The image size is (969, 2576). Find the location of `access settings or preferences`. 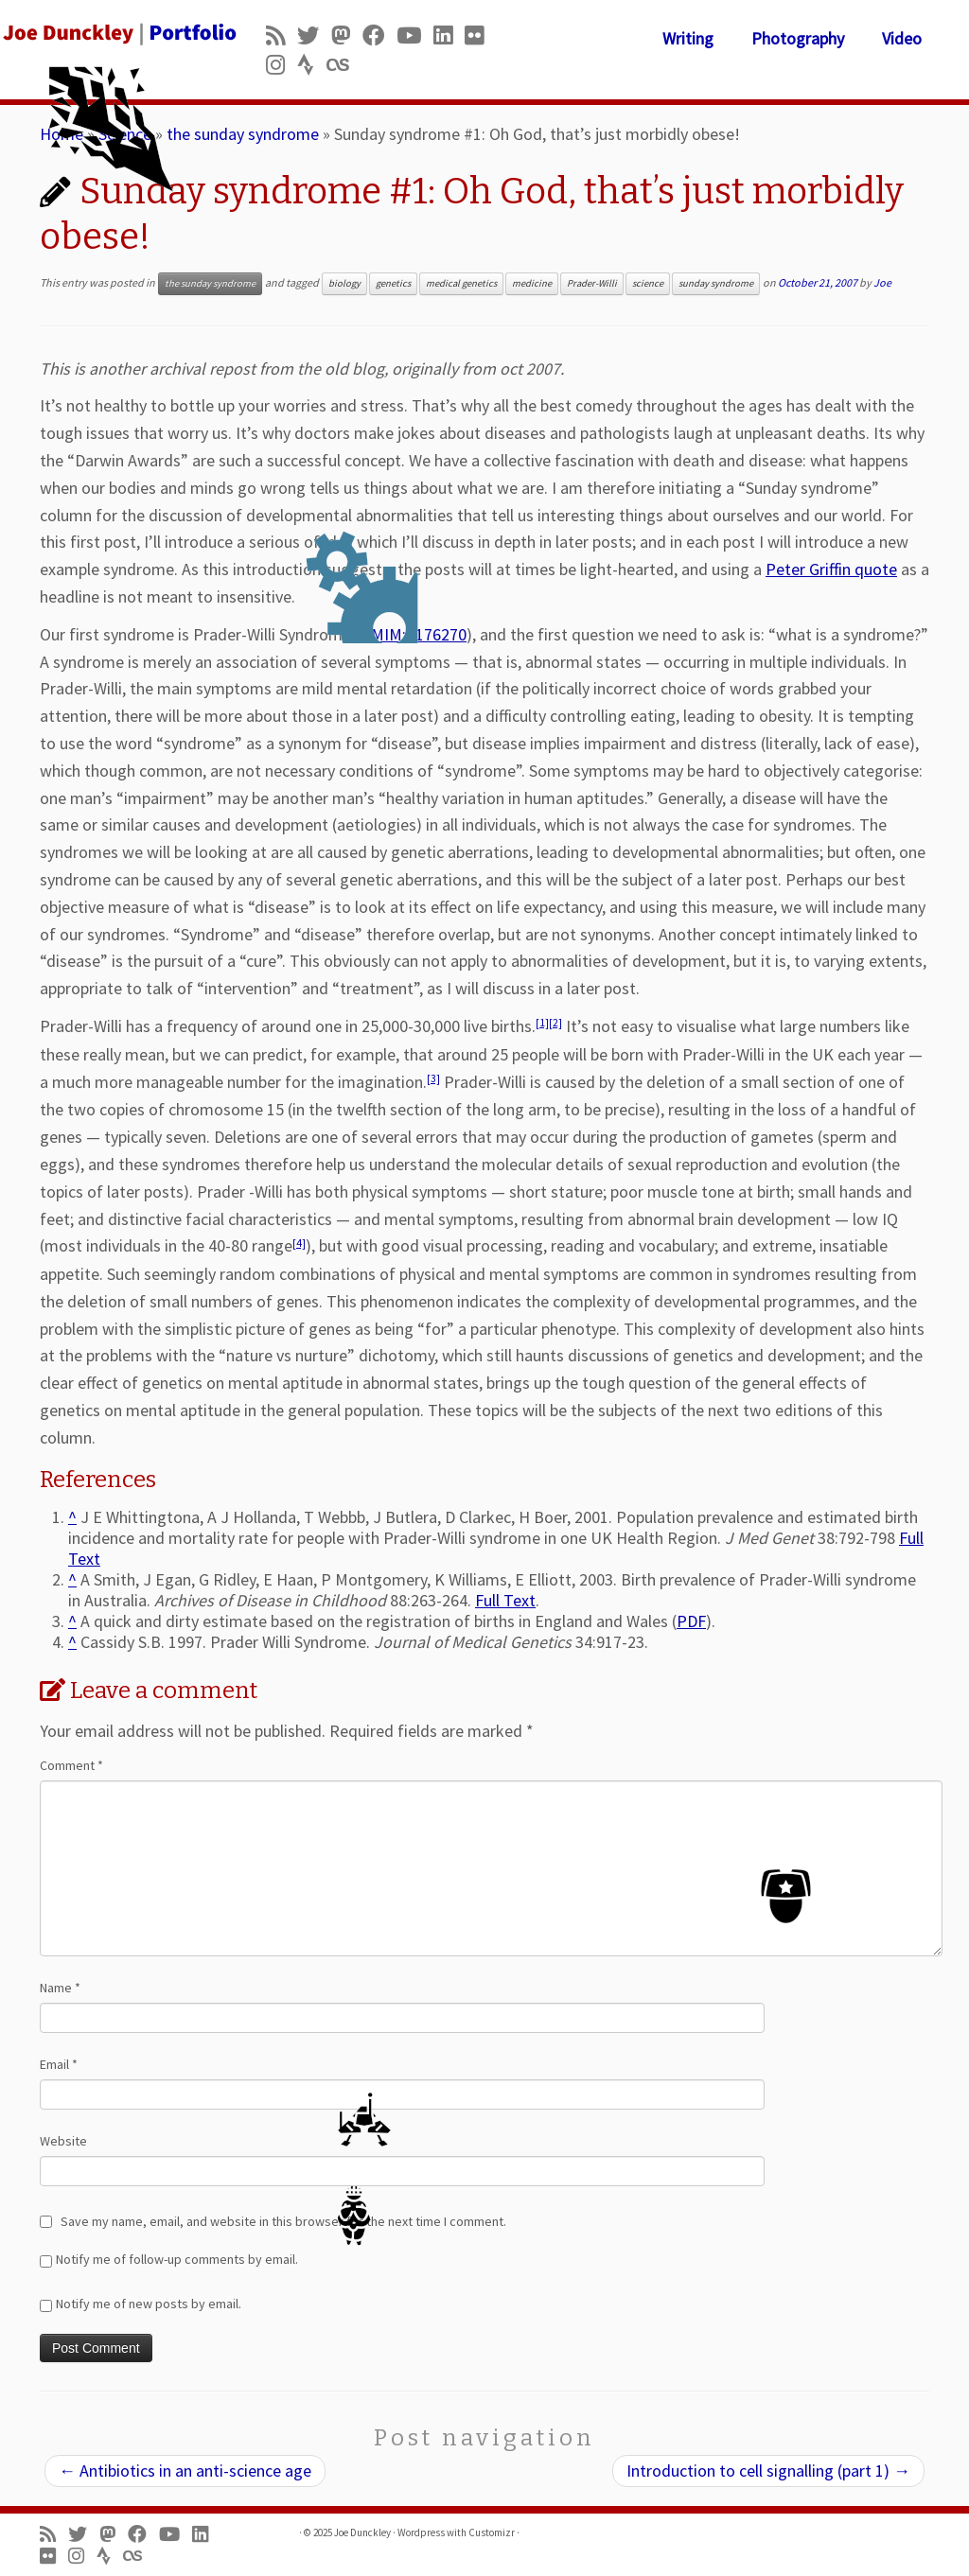

access settings or preferences is located at coordinates (361, 587).